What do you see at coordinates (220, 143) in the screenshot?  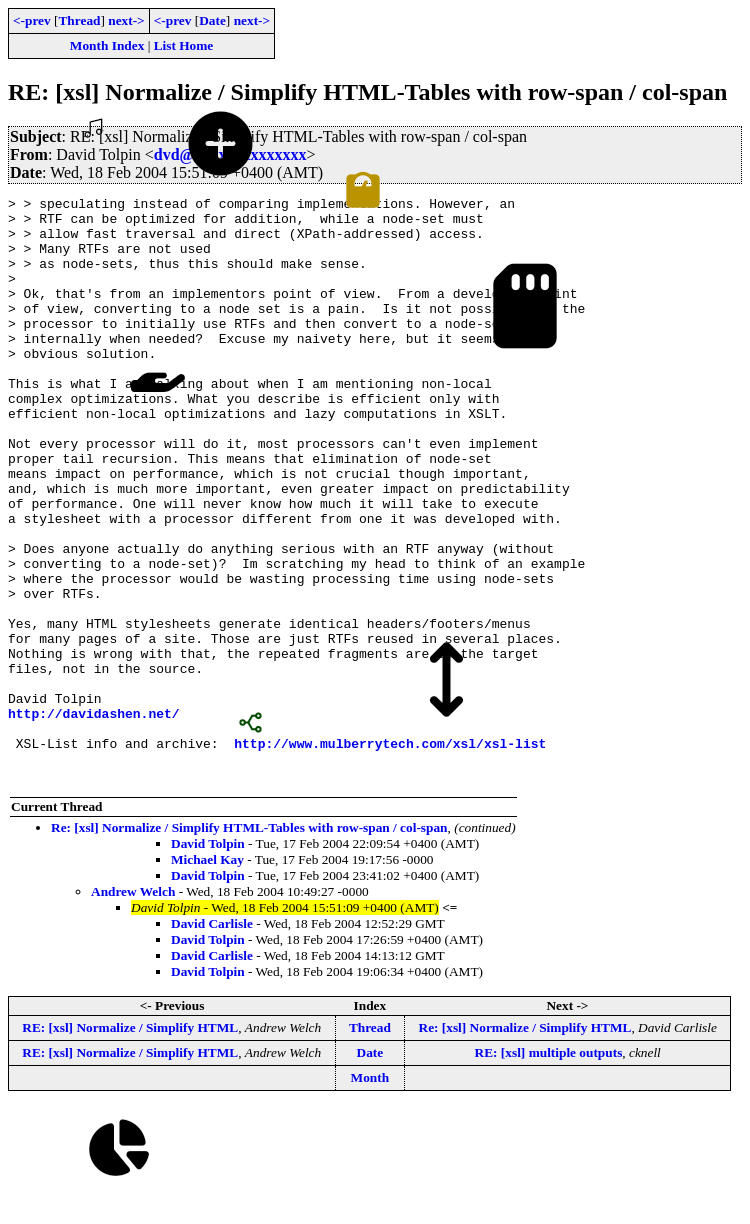 I see `add a new item` at bounding box center [220, 143].